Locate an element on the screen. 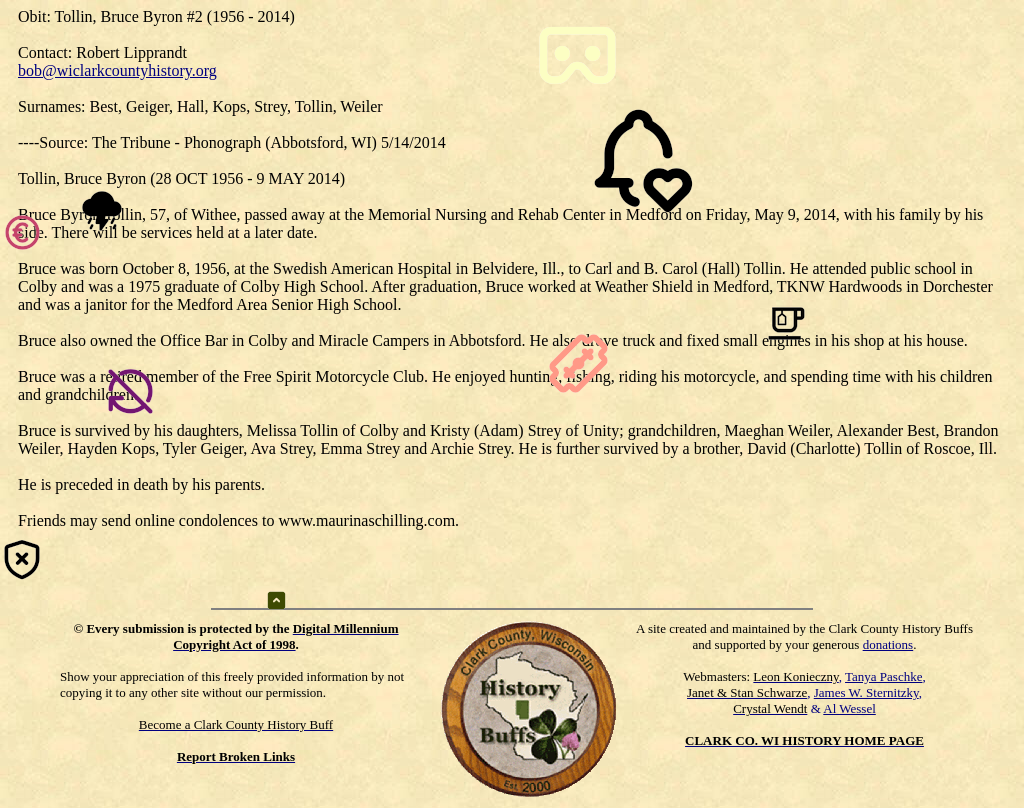 The height and width of the screenshot is (808, 1024). access virtual reality or VR mode is located at coordinates (577, 53).